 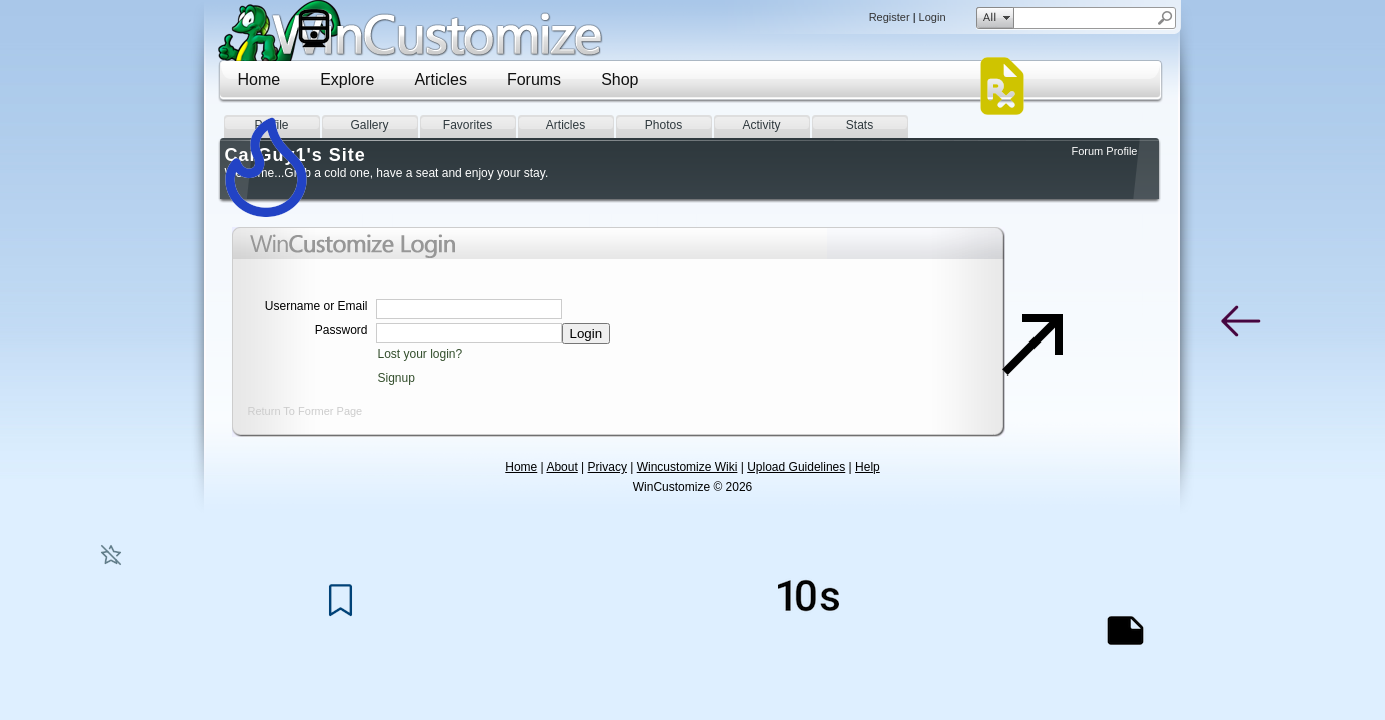 I want to click on go back to the previous page, so click(x=1240, y=320).